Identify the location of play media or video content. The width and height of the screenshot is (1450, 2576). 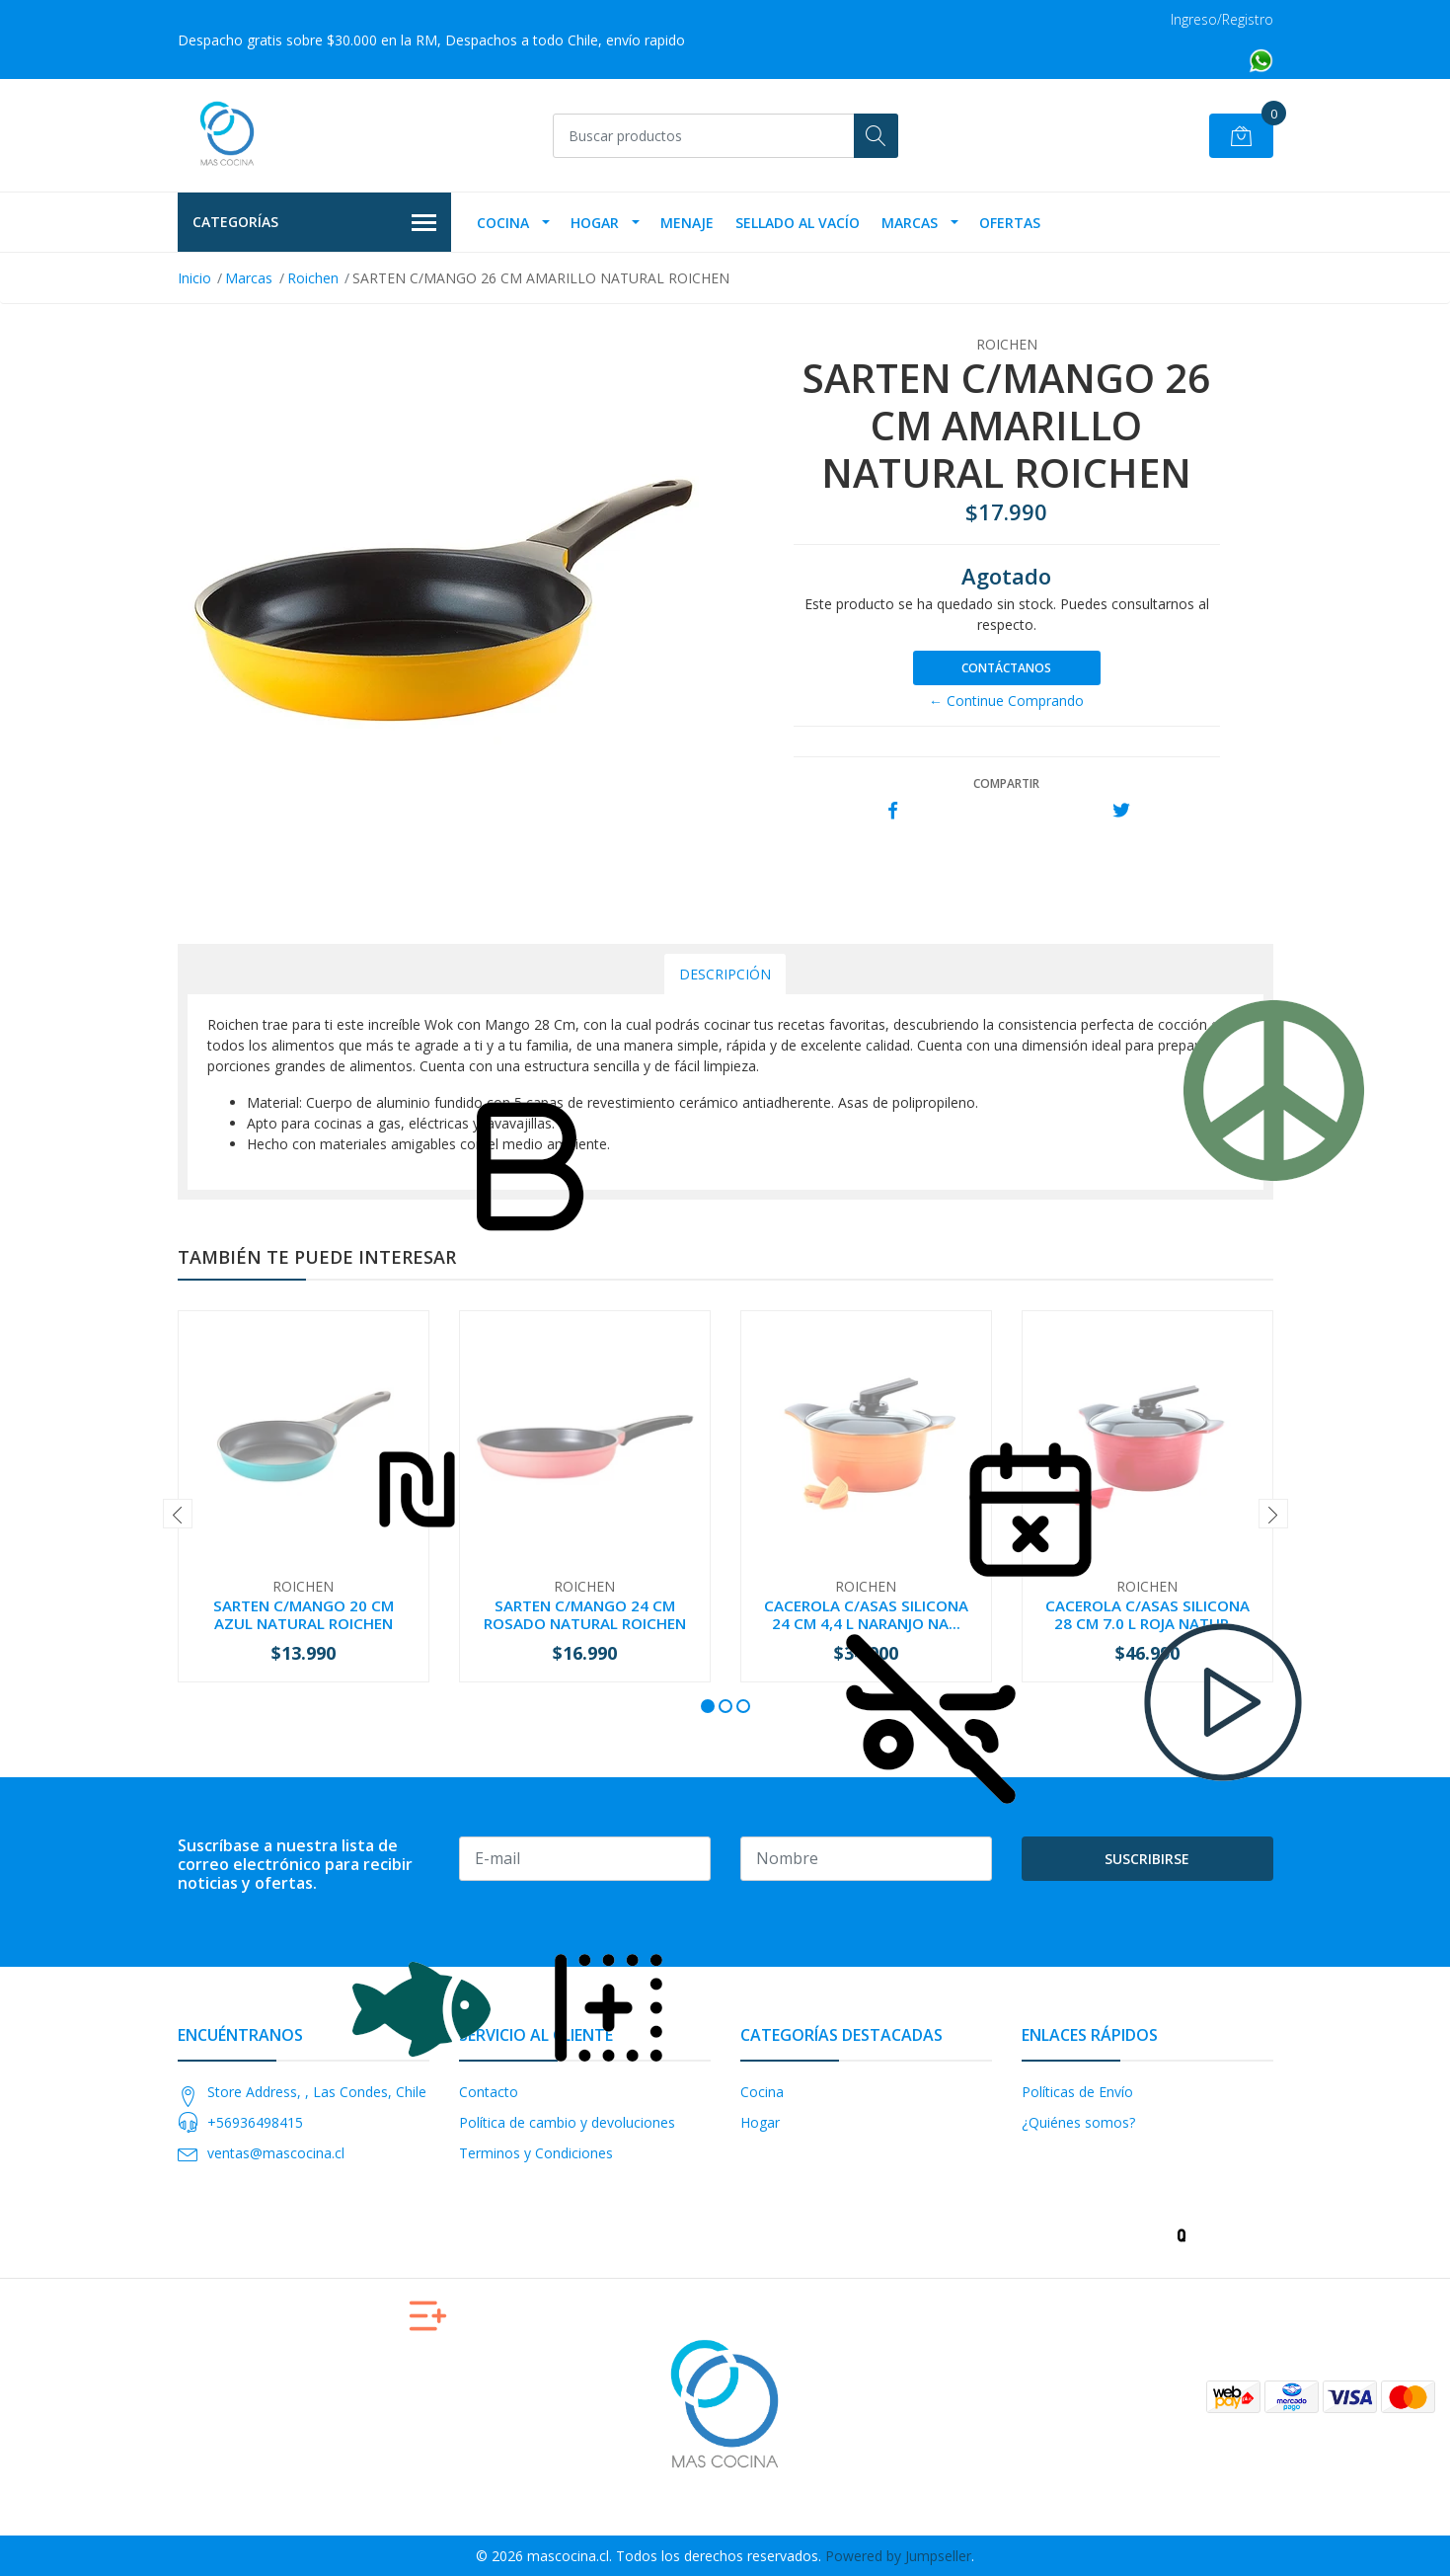
(1223, 1702).